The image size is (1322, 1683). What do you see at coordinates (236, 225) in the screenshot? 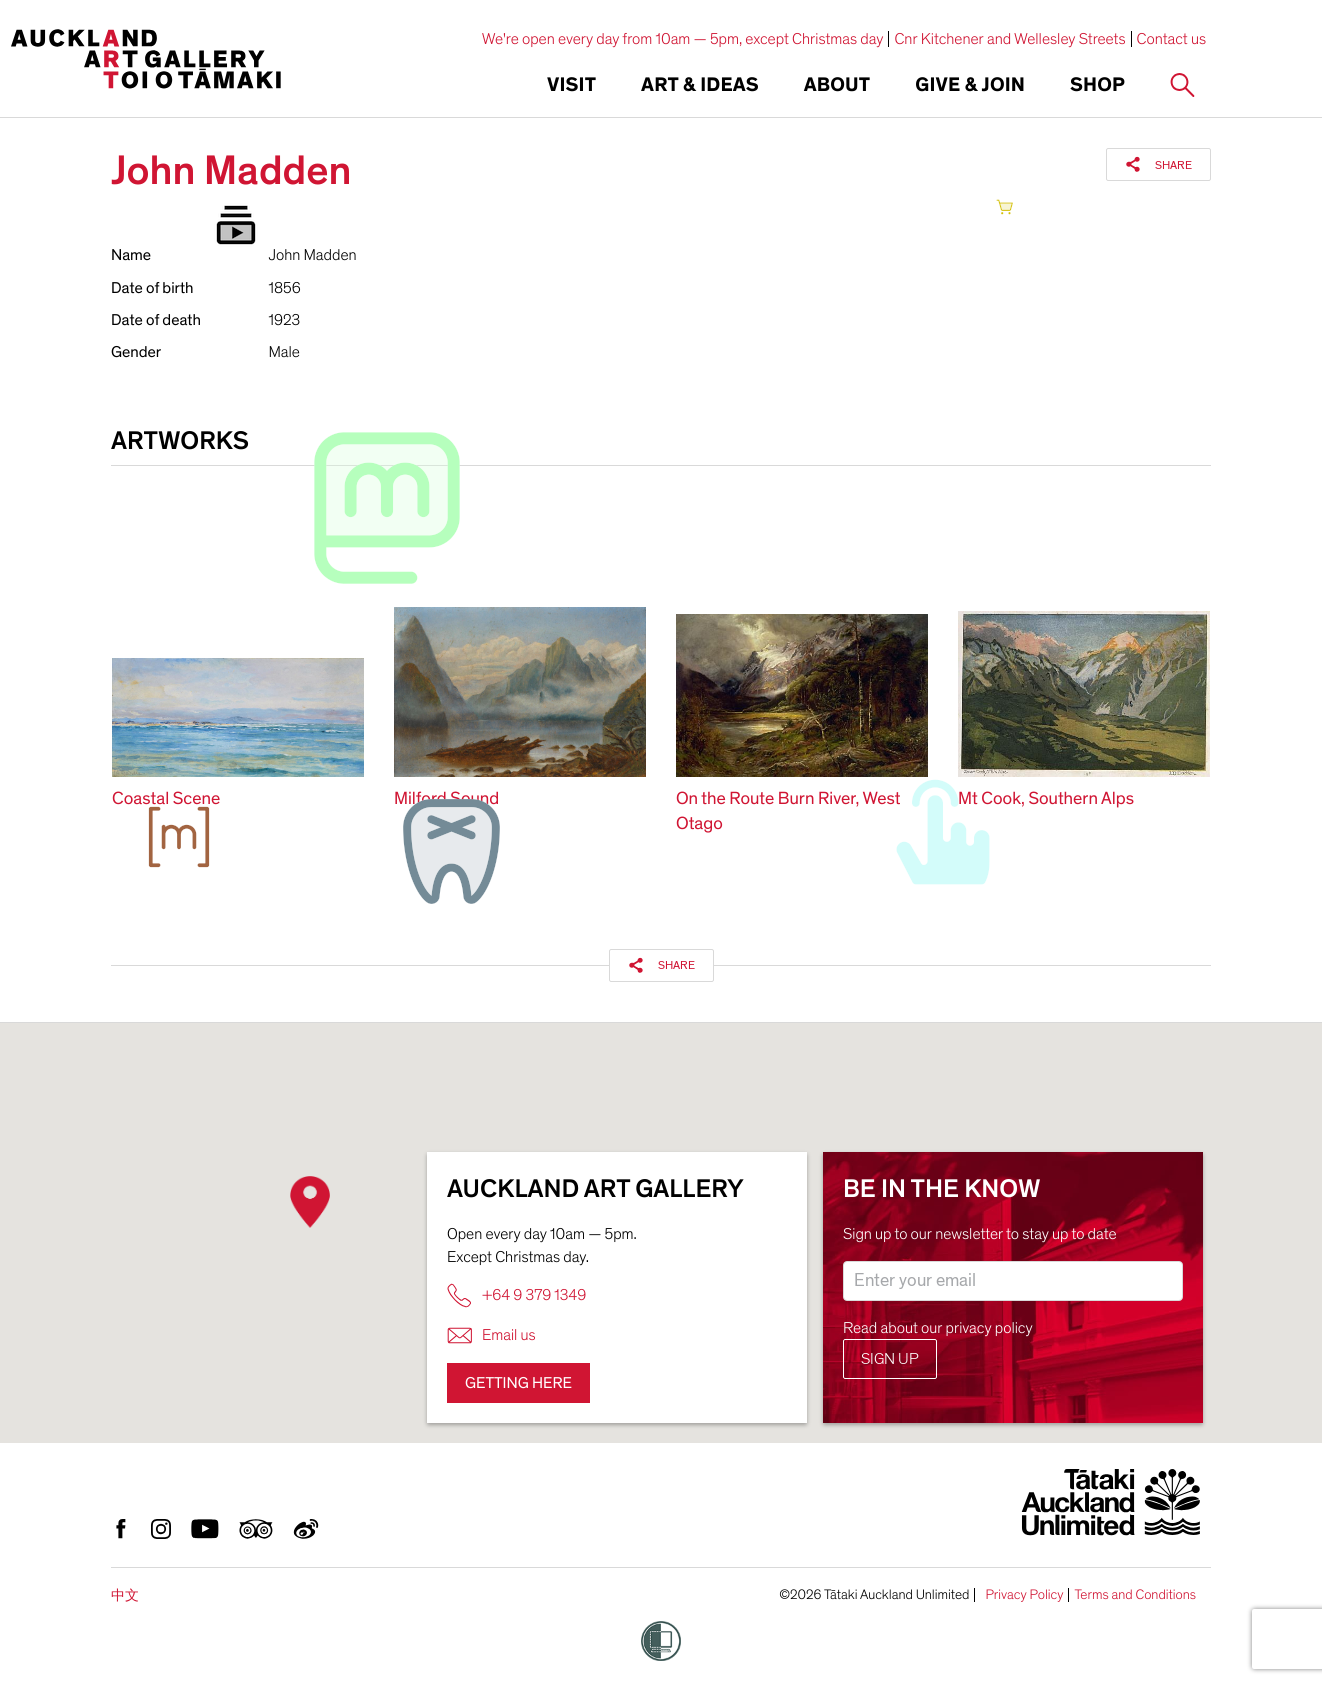
I see `view your subscriptions` at bounding box center [236, 225].